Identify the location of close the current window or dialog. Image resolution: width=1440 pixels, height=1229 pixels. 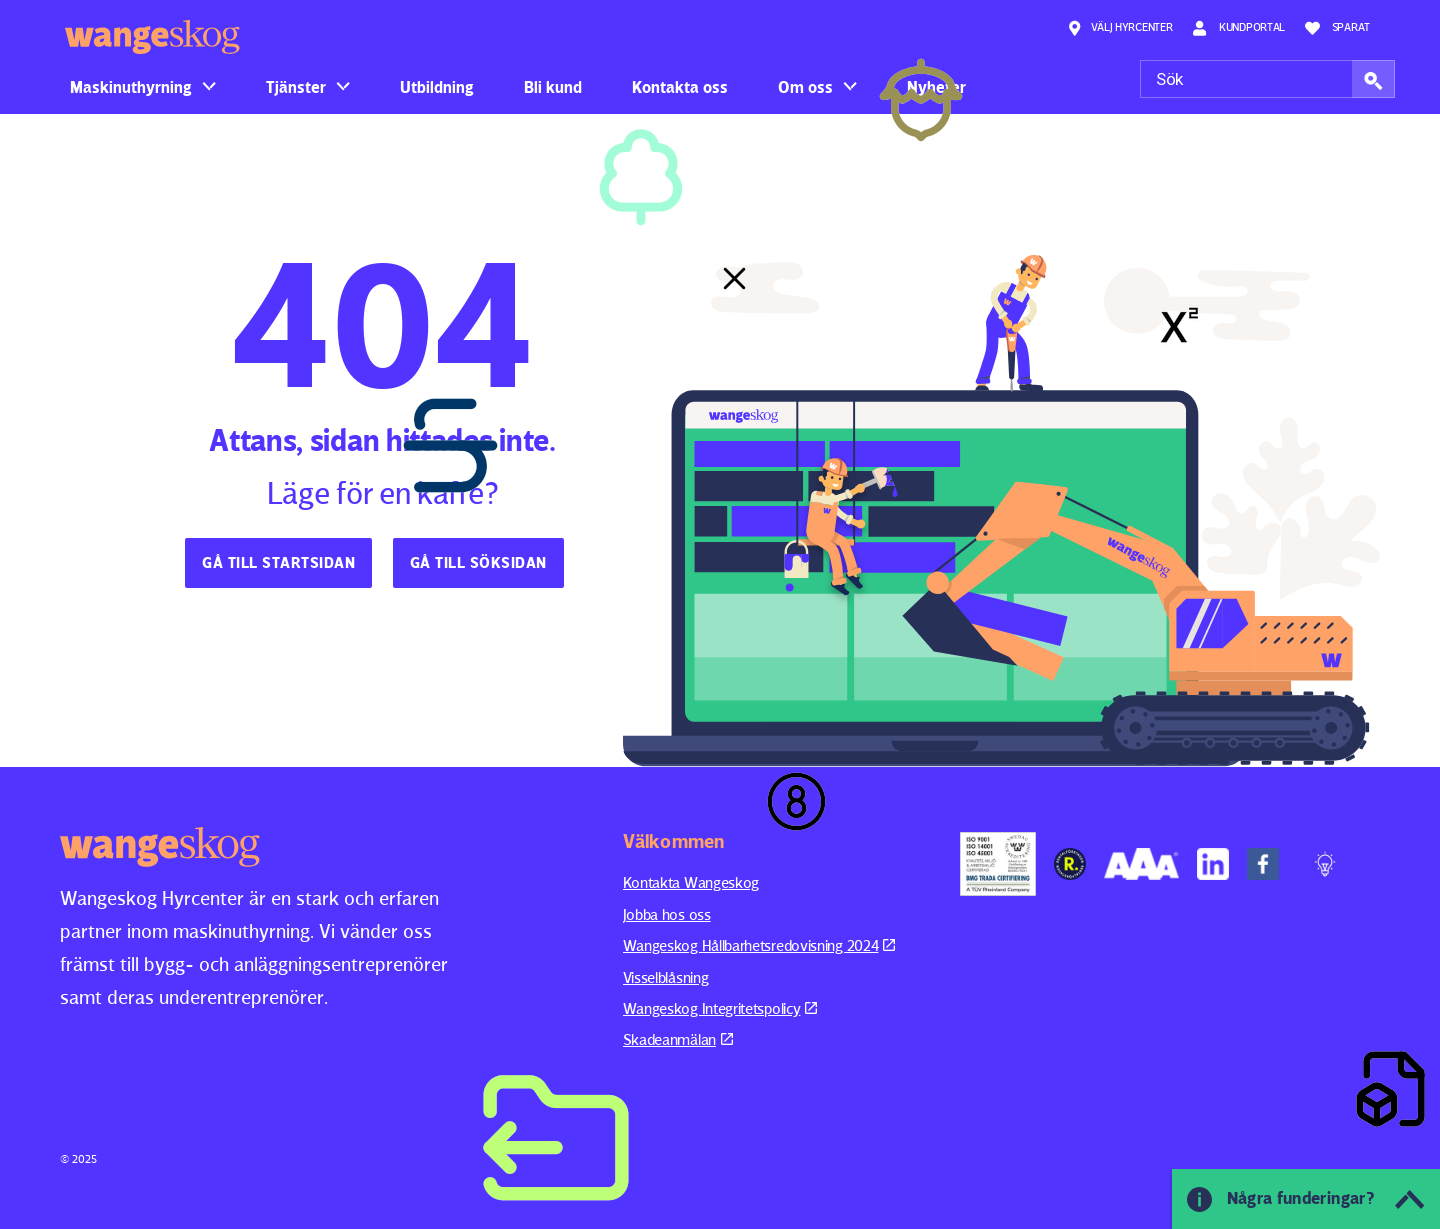
(734, 278).